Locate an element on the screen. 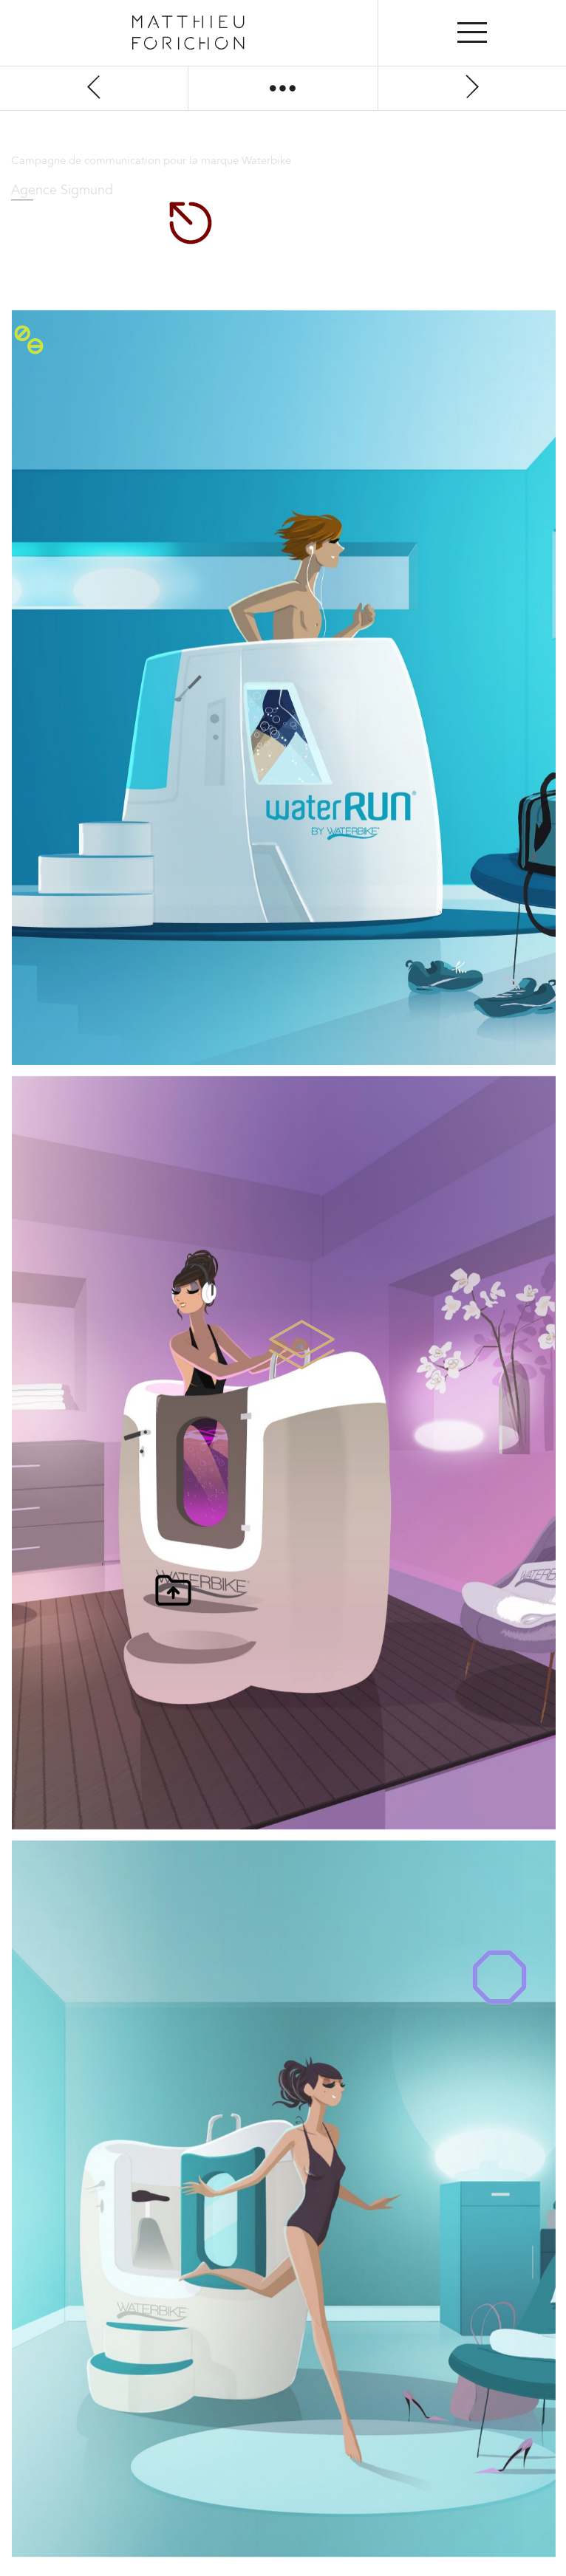  view layers or stacked content is located at coordinates (301, 1346).